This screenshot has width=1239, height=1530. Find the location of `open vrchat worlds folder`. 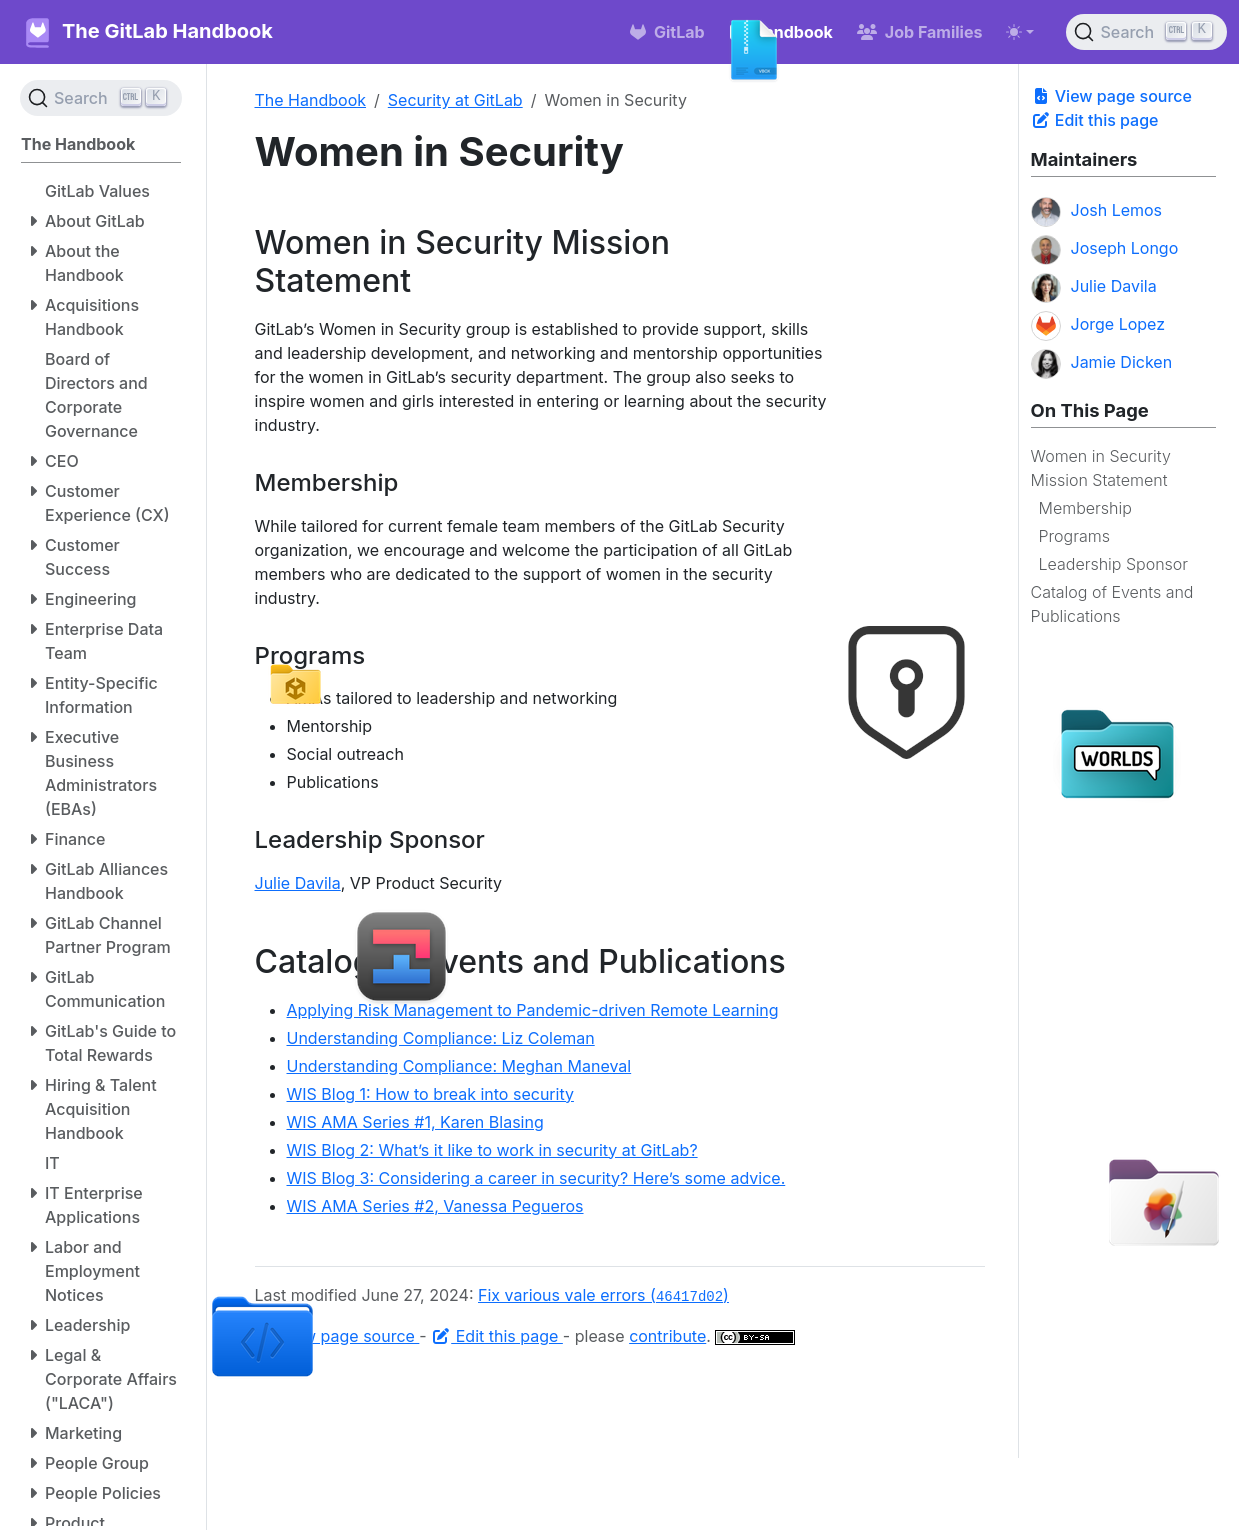

open vrchat worlds folder is located at coordinates (1117, 757).